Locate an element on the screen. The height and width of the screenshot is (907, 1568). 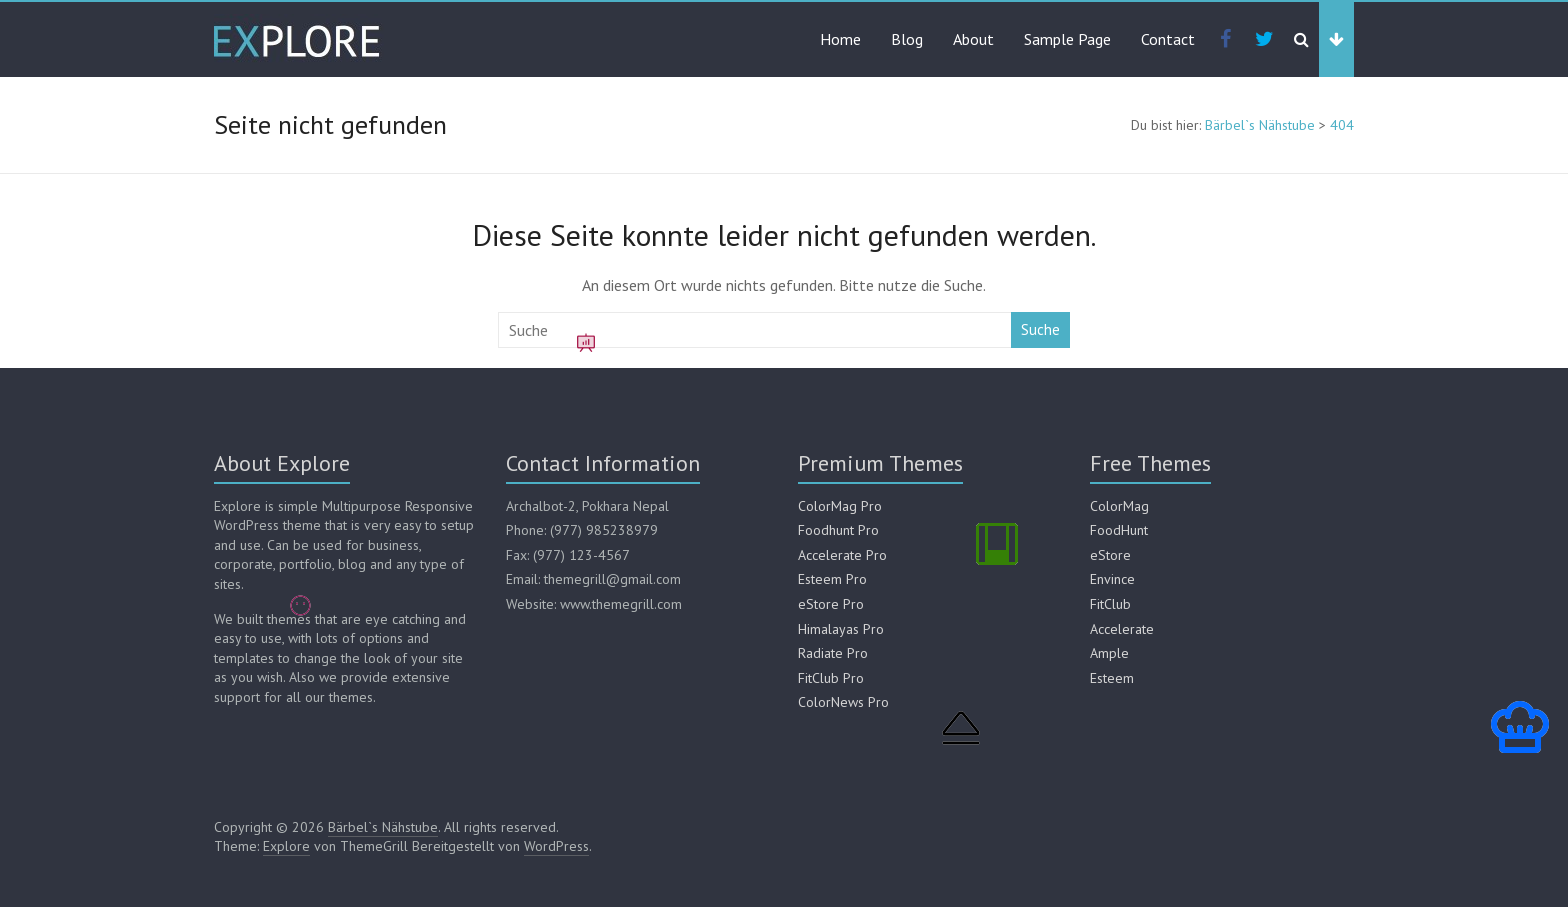
neutral reaction or feedback option is located at coordinates (300, 605).